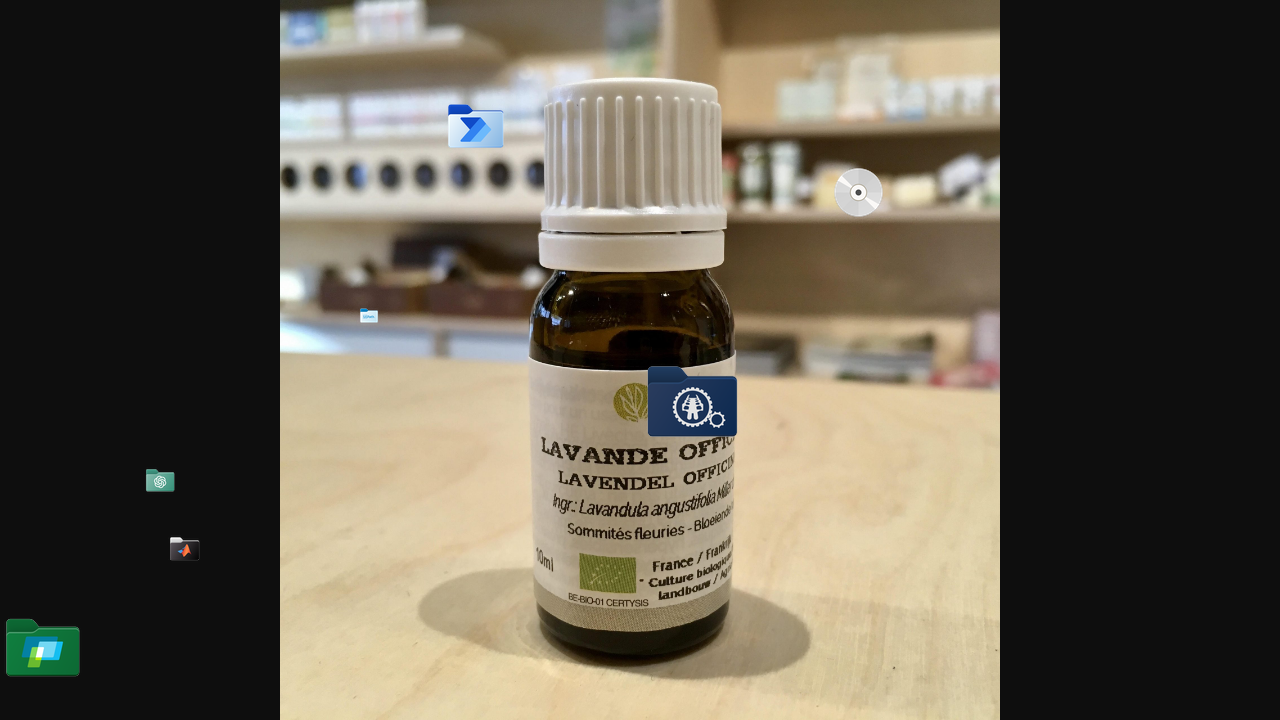 The image size is (1280, 720). I want to click on open jquery mobile project folder, so click(42, 649).